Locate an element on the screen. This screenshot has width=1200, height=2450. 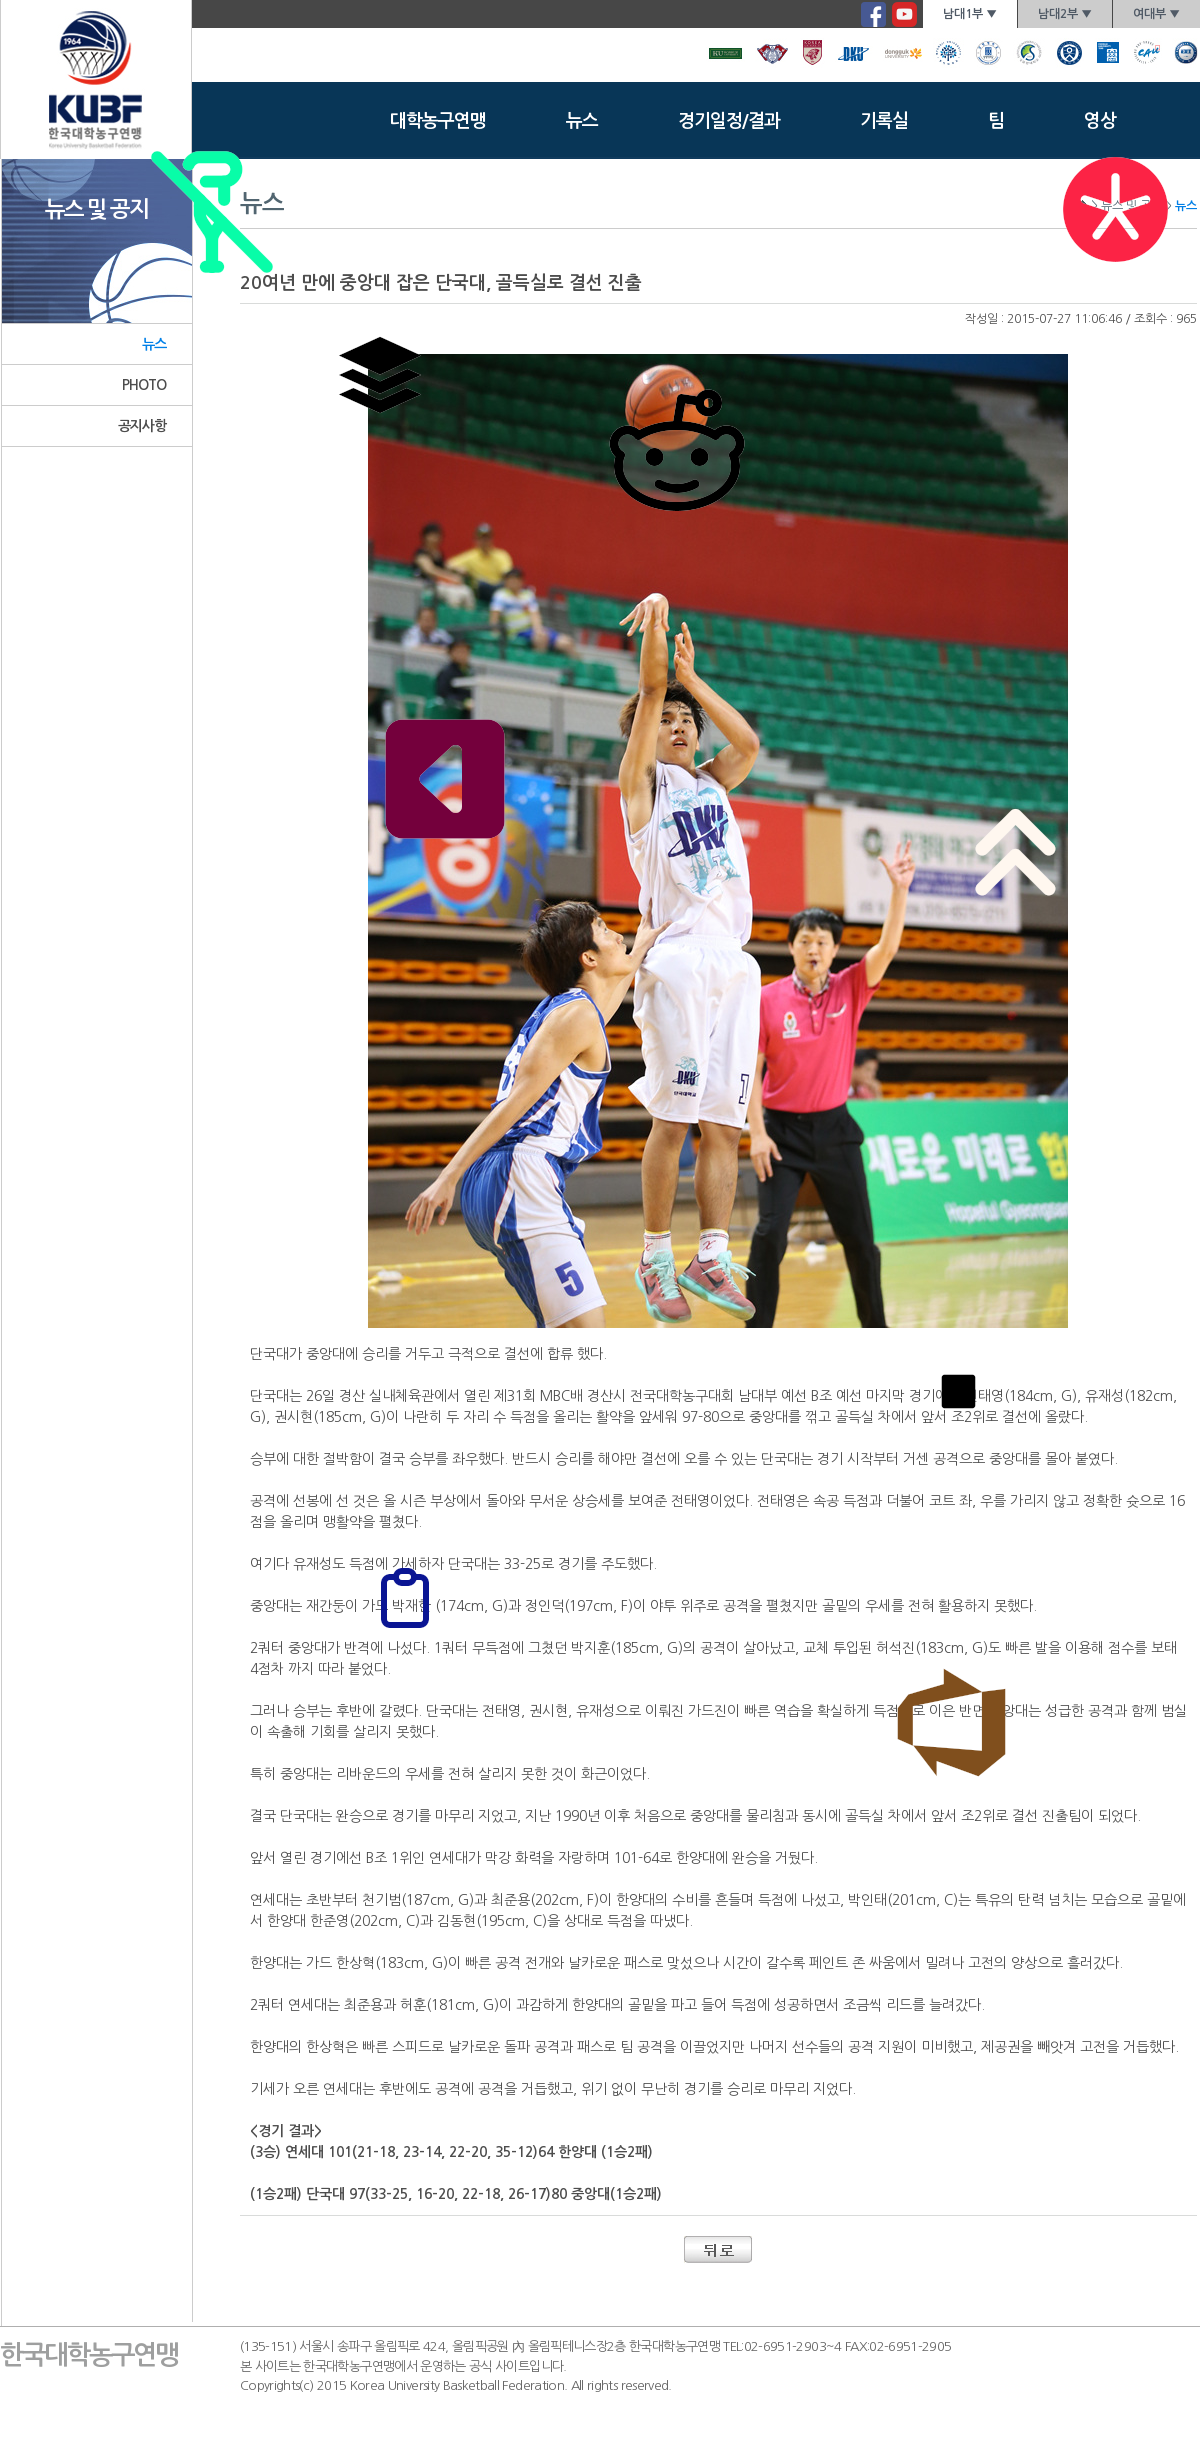
indicates a required field in a form is located at coordinates (1115, 209).